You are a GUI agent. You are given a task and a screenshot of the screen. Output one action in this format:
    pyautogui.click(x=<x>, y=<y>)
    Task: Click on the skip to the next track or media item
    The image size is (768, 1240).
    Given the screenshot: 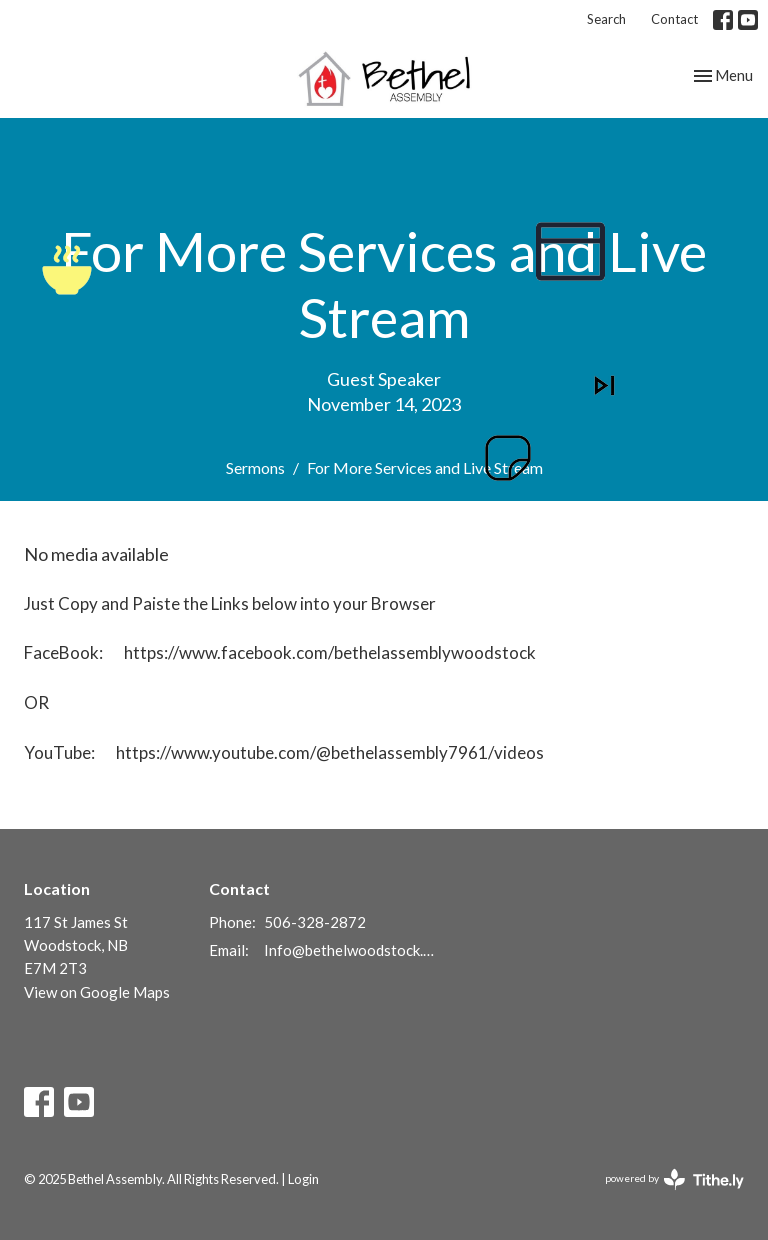 What is the action you would take?
    pyautogui.click(x=604, y=385)
    